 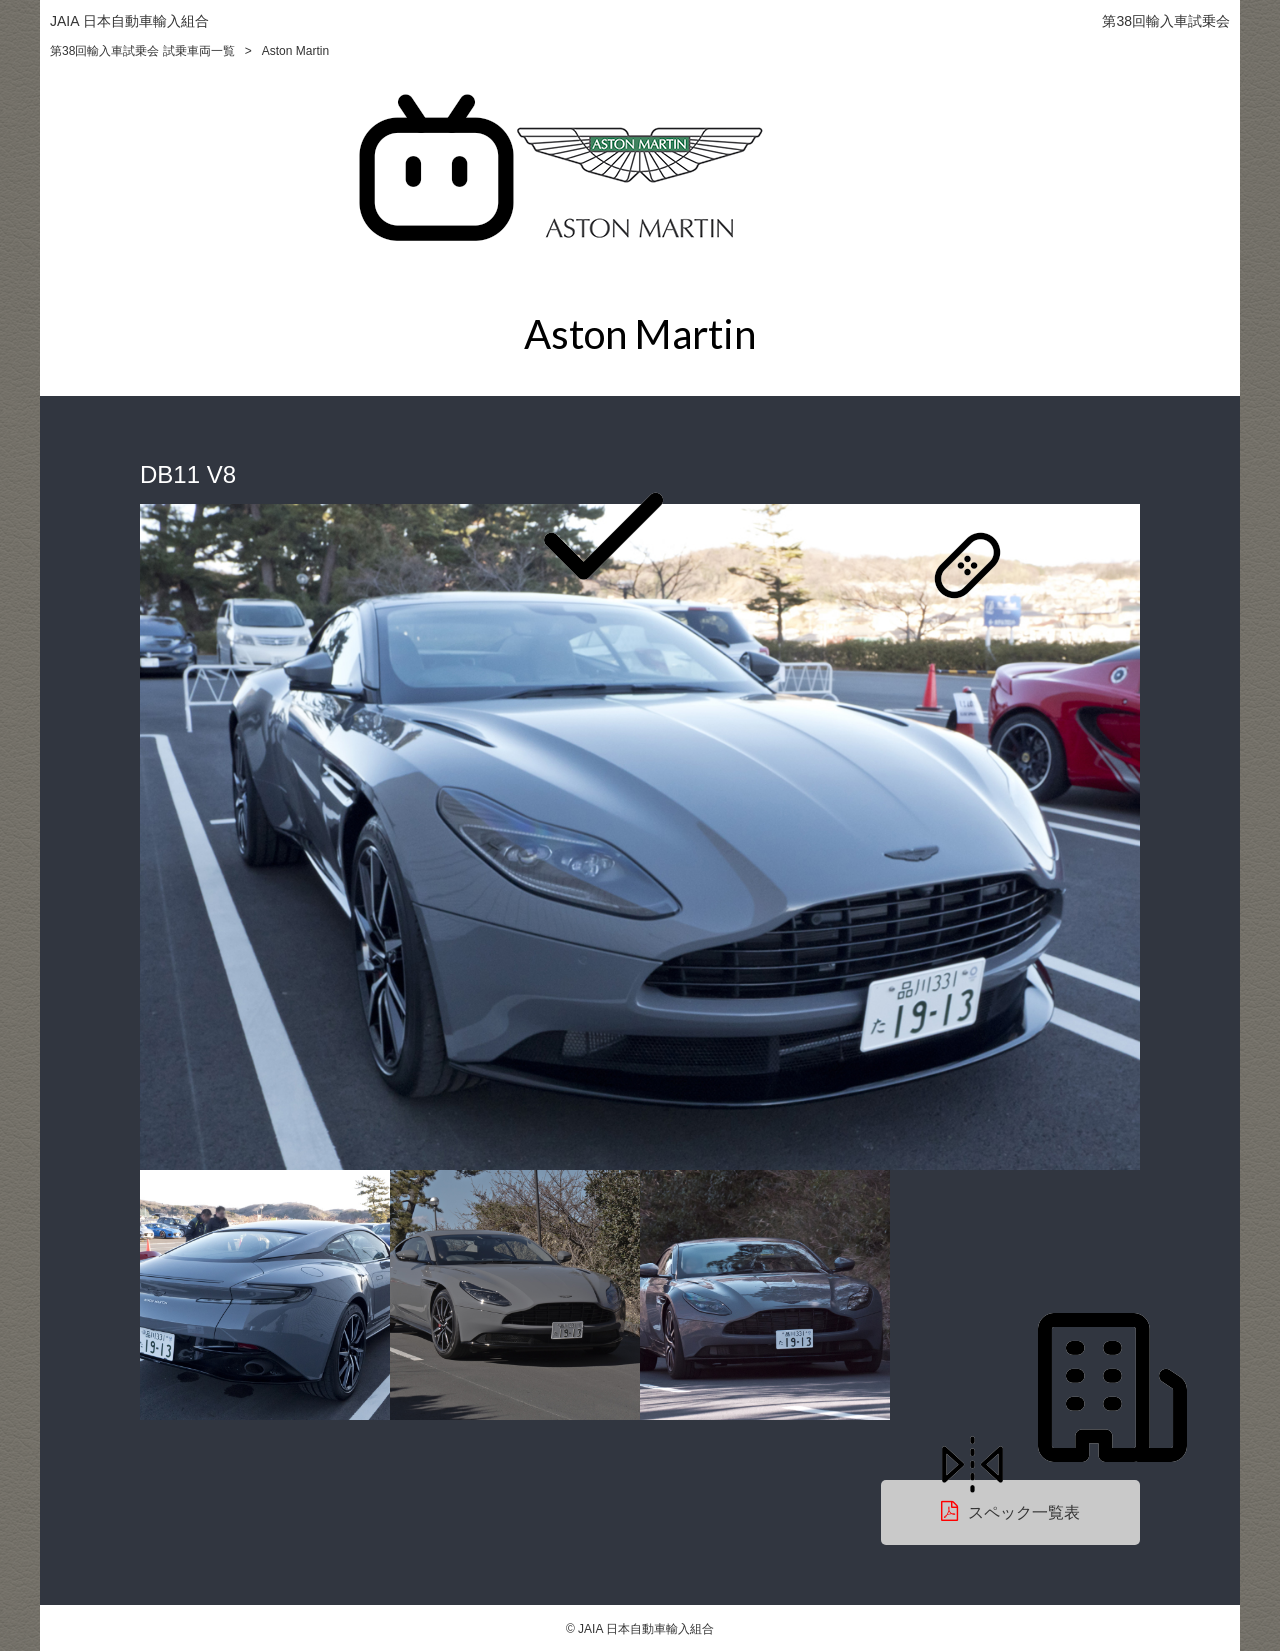 What do you see at coordinates (967, 565) in the screenshot?
I see `access health or medical settings` at bounding box center [967, 565].